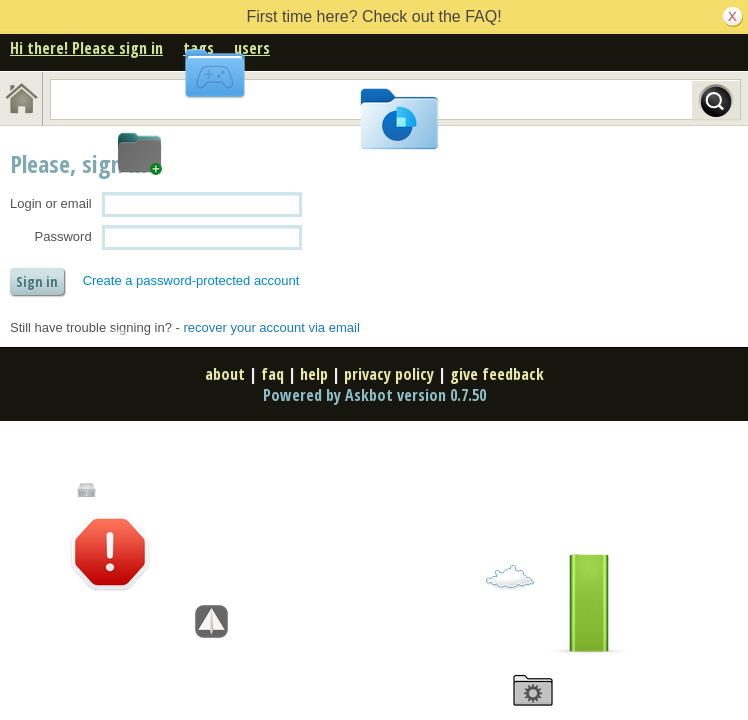 The height and width of the screenshot is (720, 748). I want to click on send or share content, so click(211, 621).